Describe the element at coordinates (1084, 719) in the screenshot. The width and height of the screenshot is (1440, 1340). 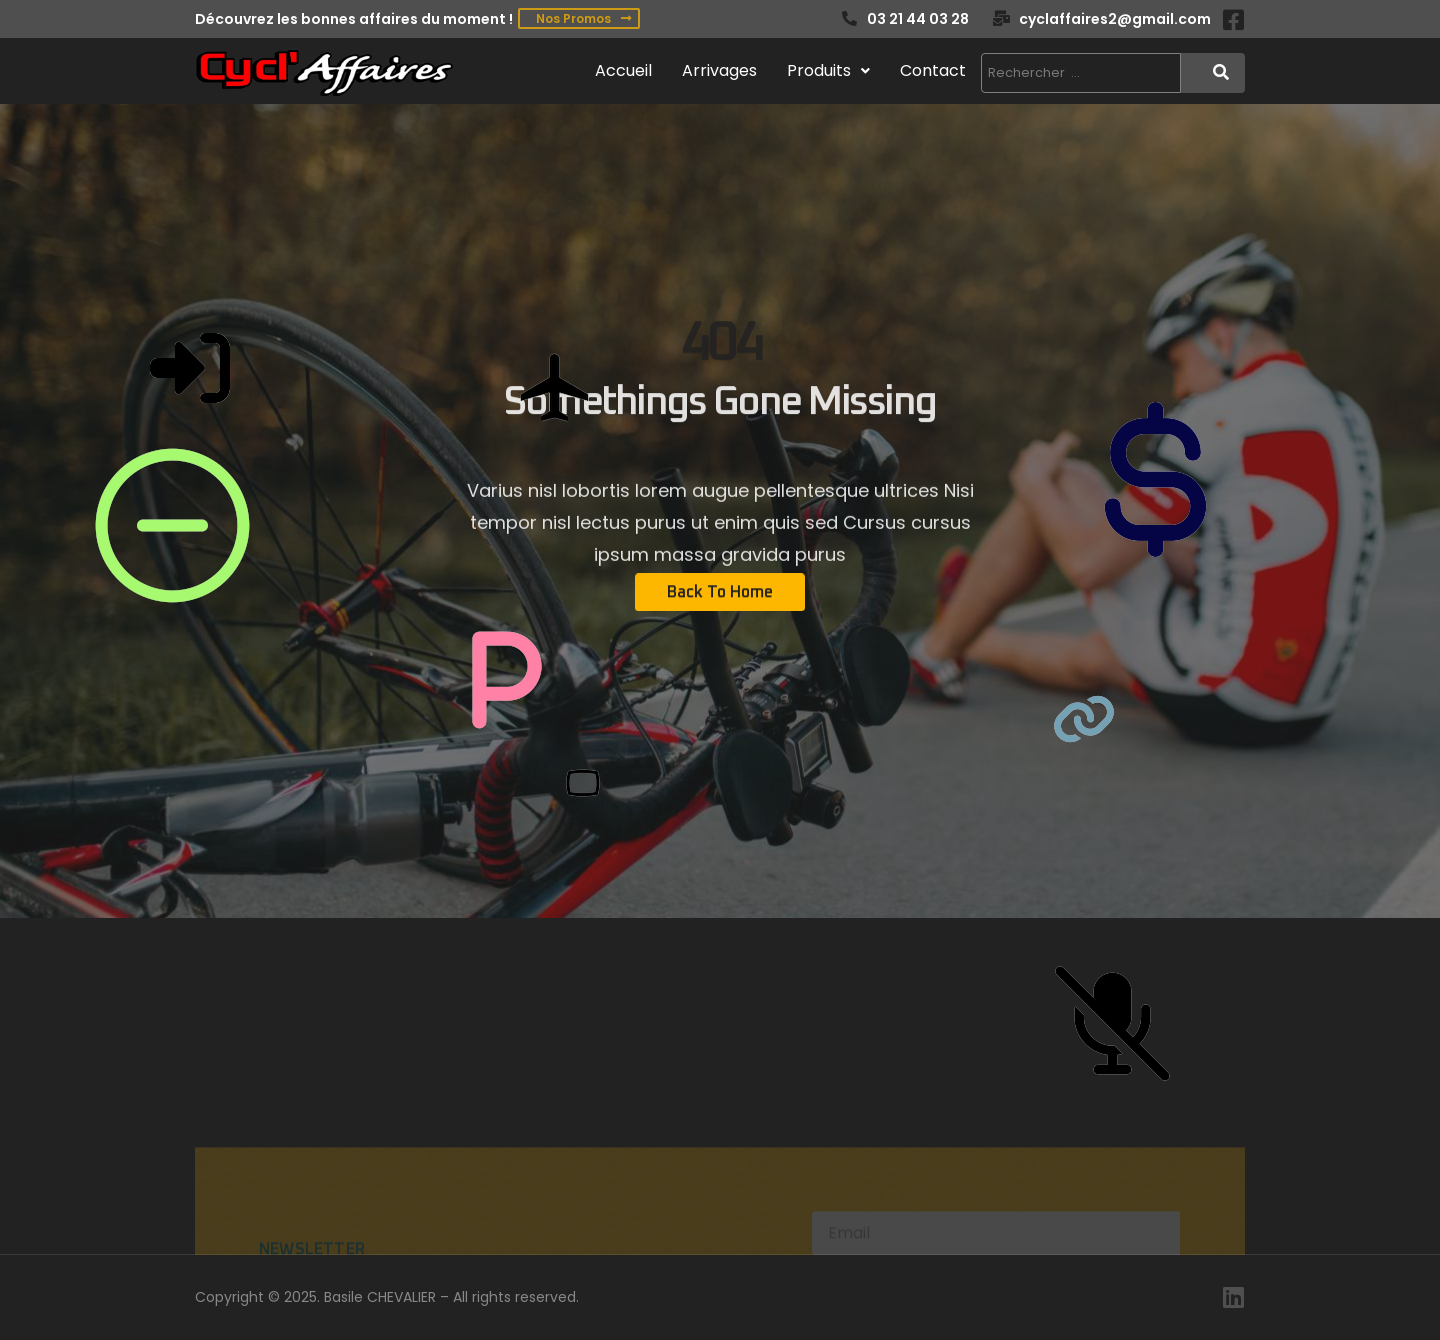
I see `copy or share a link` at that location.